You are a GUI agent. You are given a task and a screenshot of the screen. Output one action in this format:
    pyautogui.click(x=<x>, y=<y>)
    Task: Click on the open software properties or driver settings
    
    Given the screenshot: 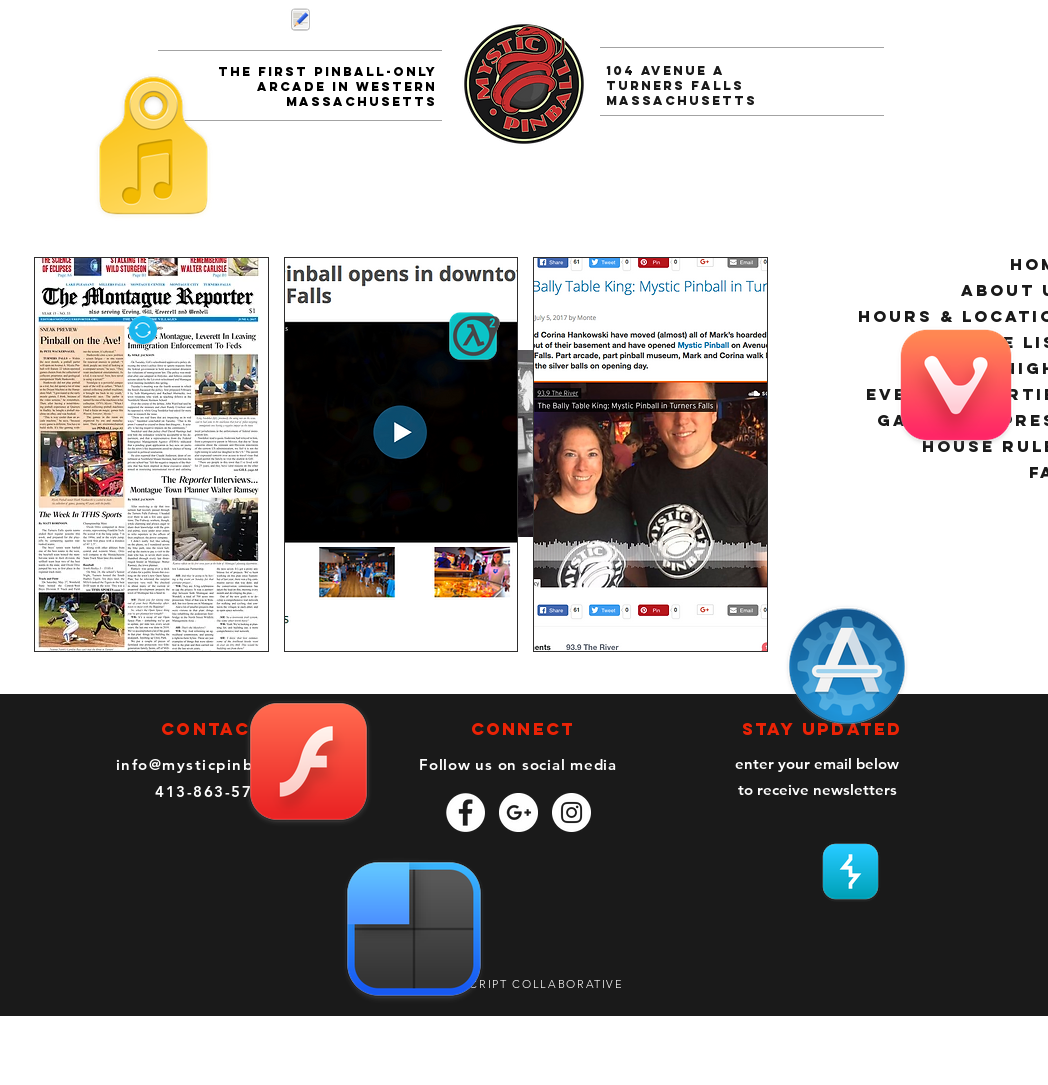 What is the action you would take?
    pyautogui.click(x=847, y=666)
    